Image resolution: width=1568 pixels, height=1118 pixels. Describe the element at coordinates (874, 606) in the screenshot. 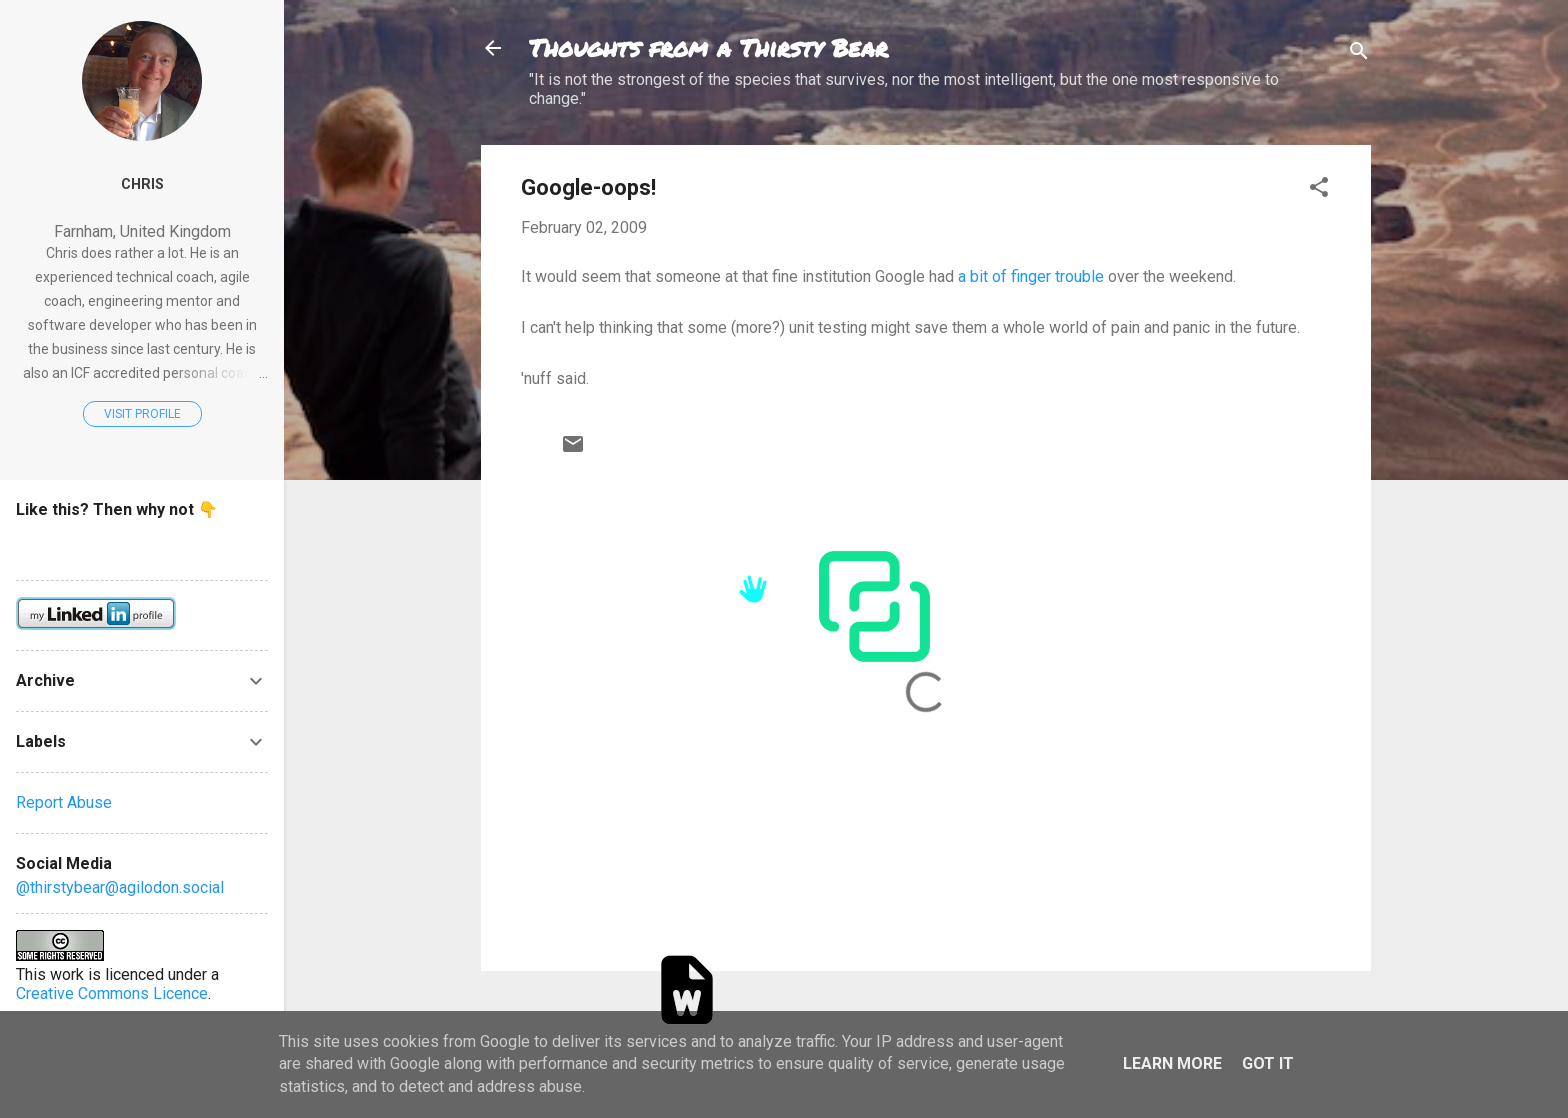

I see `exclude overlapping areas in a selection` at that location.